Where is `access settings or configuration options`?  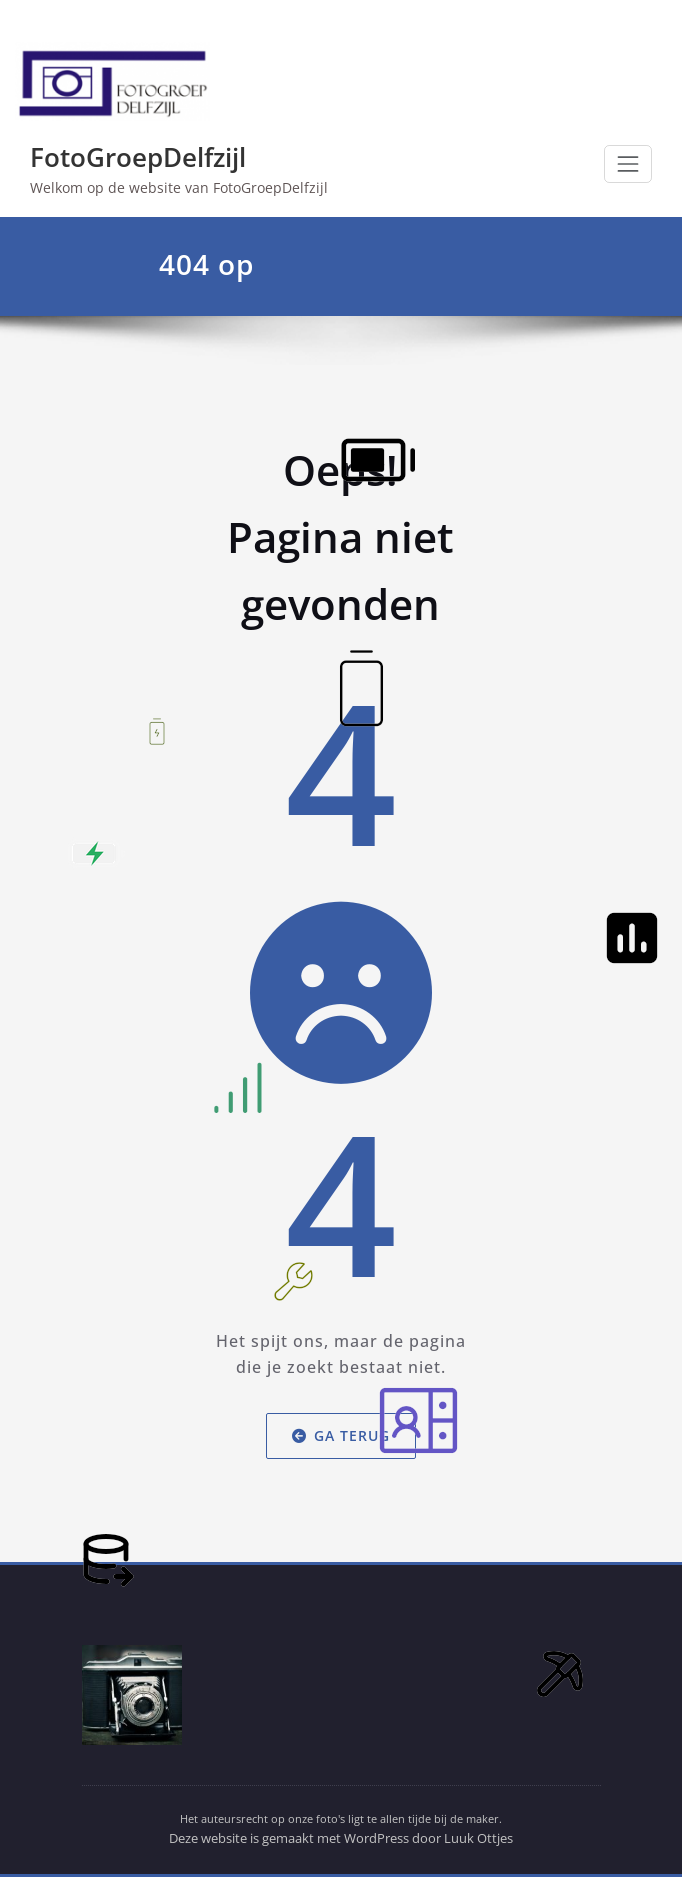 access settings or configuration options is located at coordinates (293, 1281).